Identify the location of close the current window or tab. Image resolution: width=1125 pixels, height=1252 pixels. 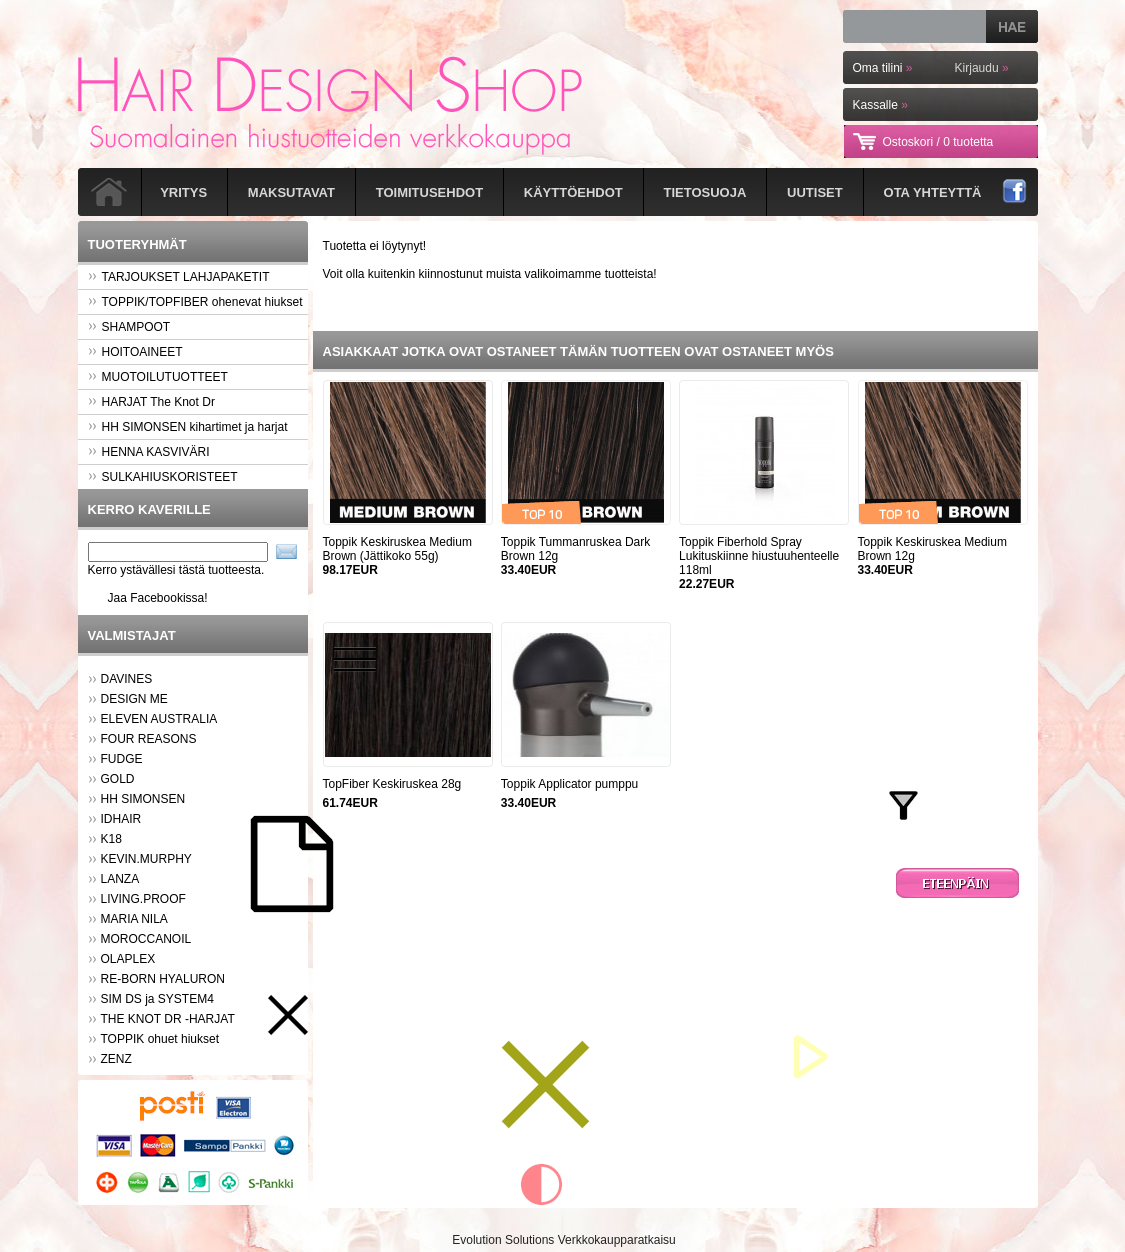
(545, 1084).